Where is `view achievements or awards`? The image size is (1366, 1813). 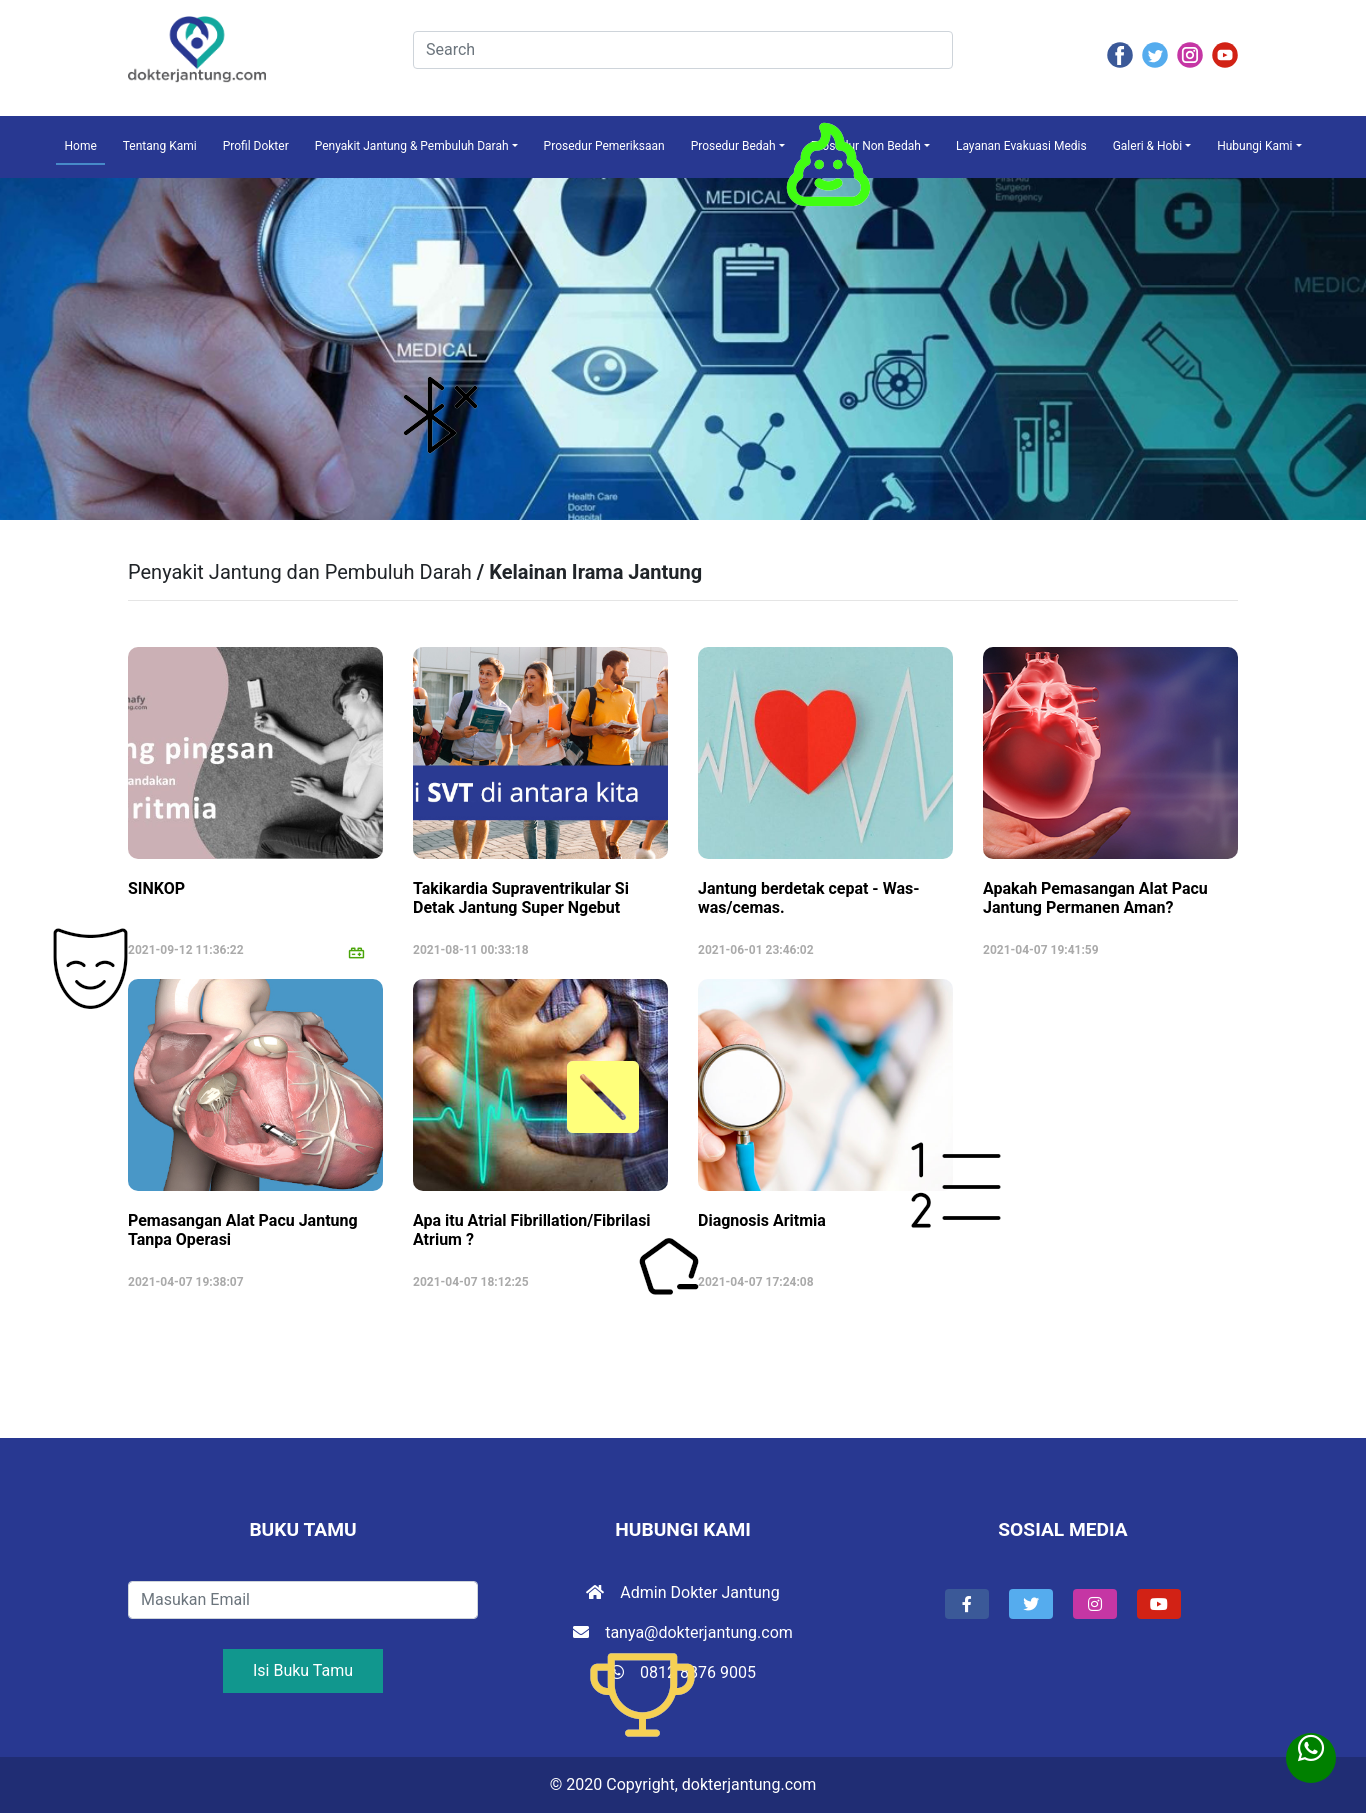 view achievements or awards is located at coordinates (642, 1691).